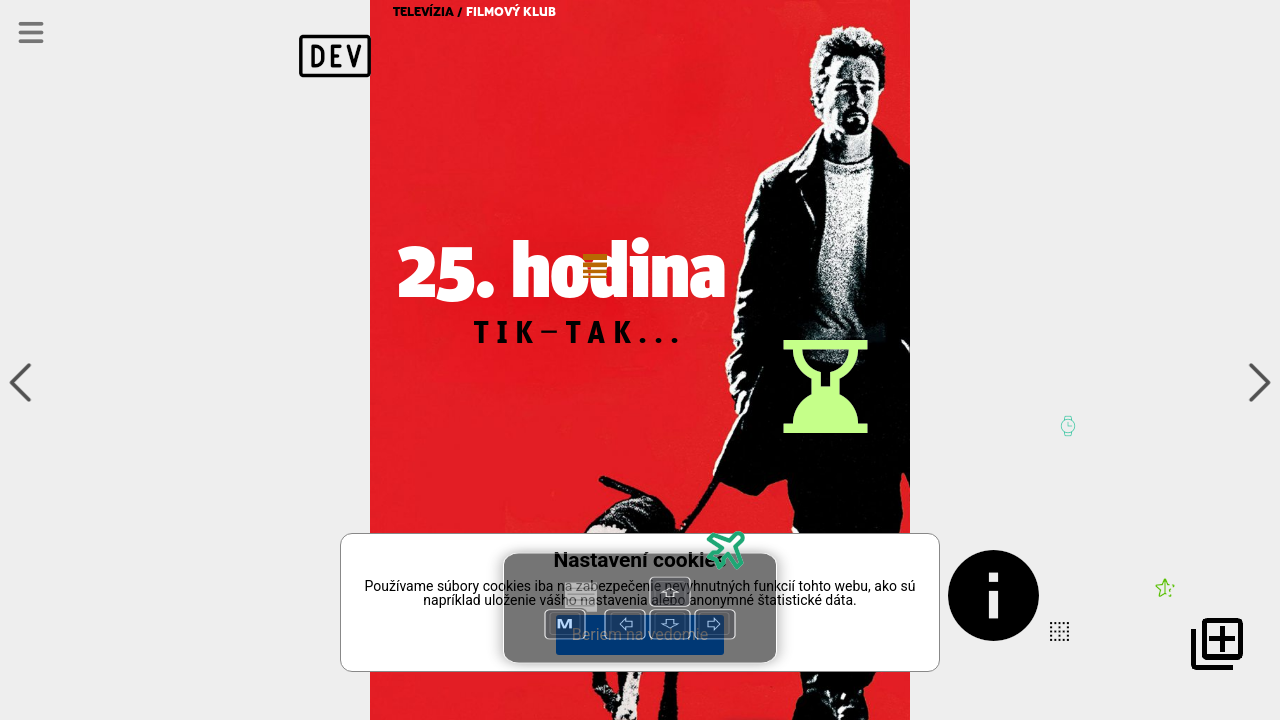 This screenshot has height=720, width=1280. What do you see at coordinates (825, 386) in the screenshot?
I see `indicates loading or processing in progress` at bounding box center [825, 386].